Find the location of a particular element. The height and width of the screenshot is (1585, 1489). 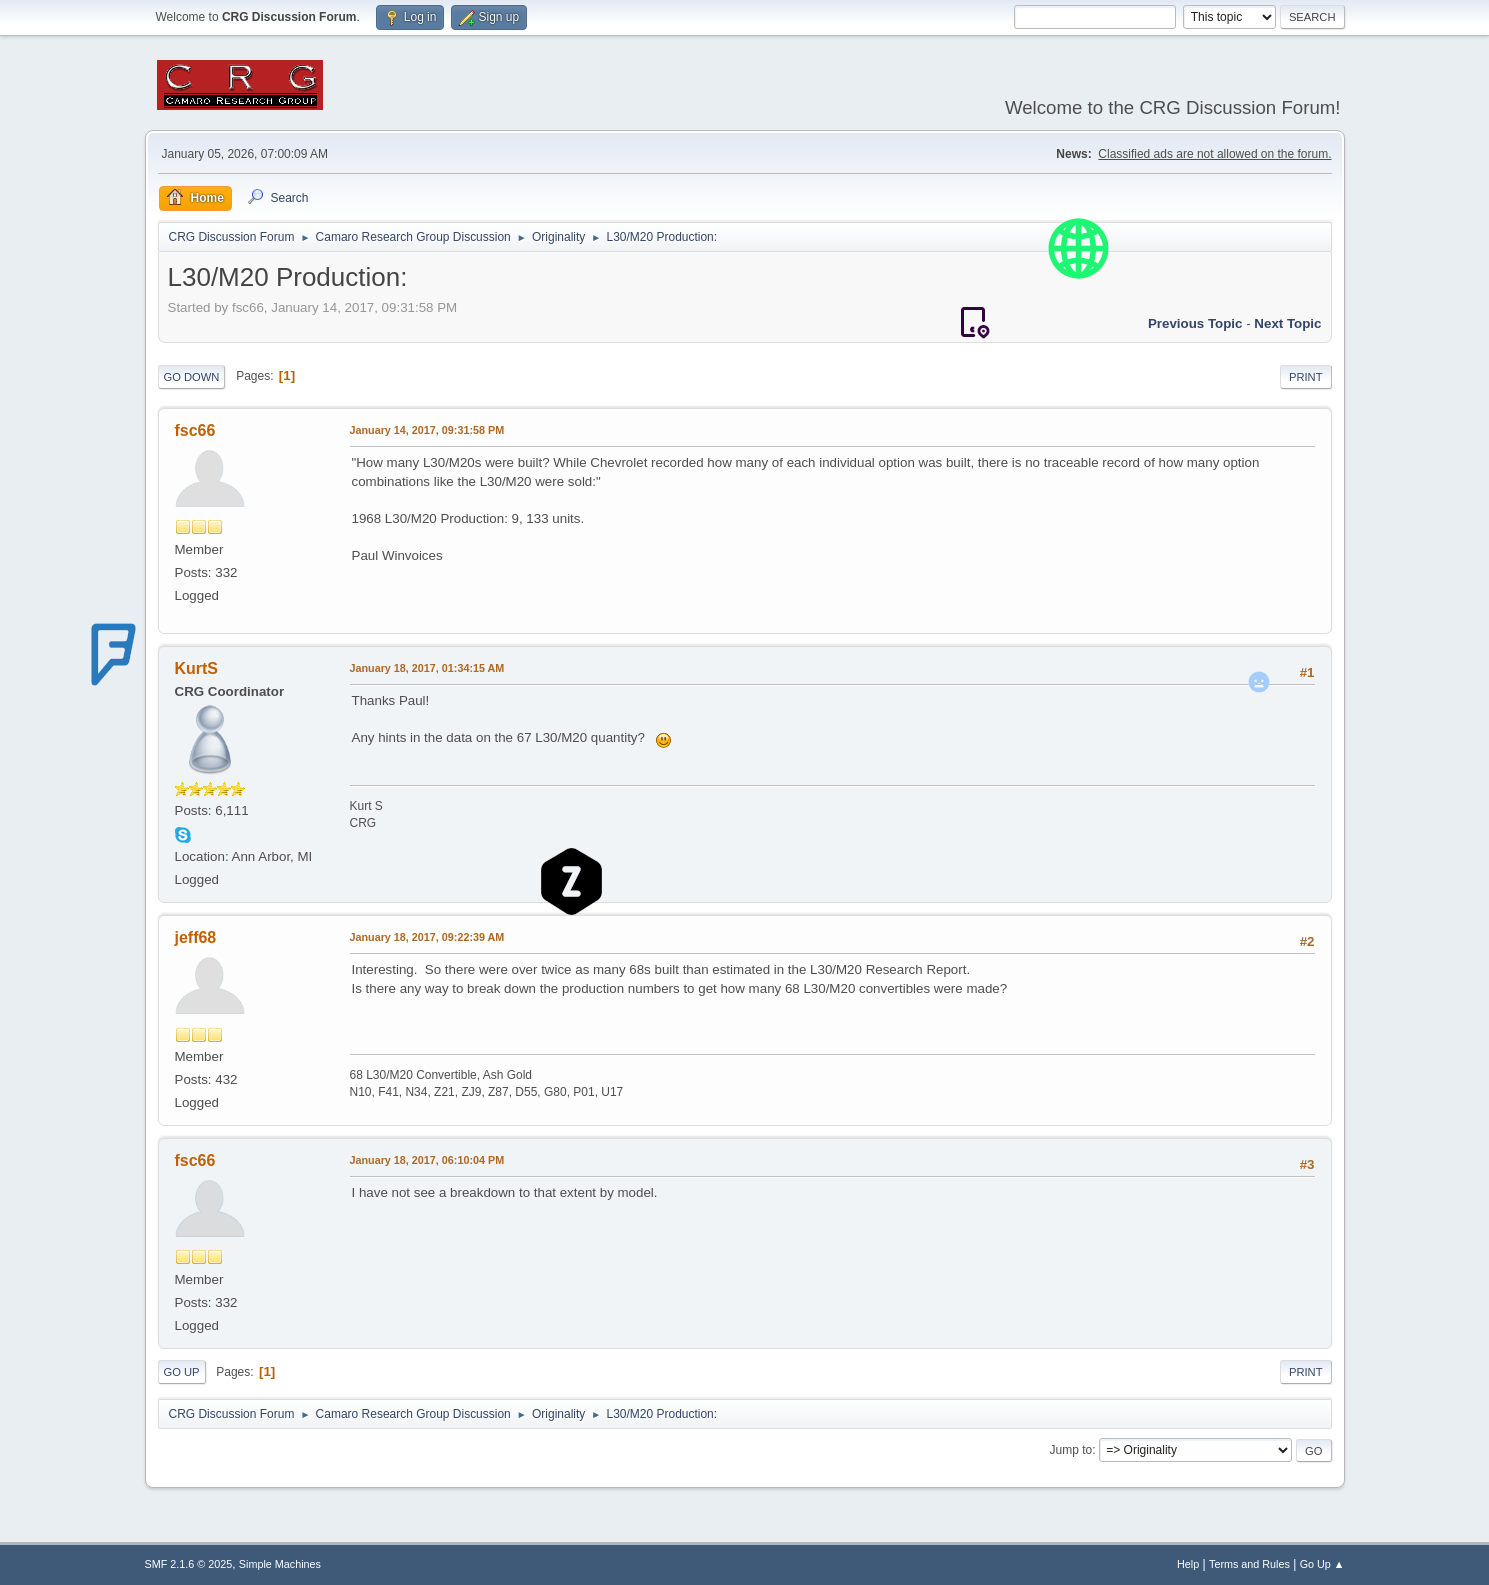

leave negative feedback or reaction is located at coordinates (1259, 682).